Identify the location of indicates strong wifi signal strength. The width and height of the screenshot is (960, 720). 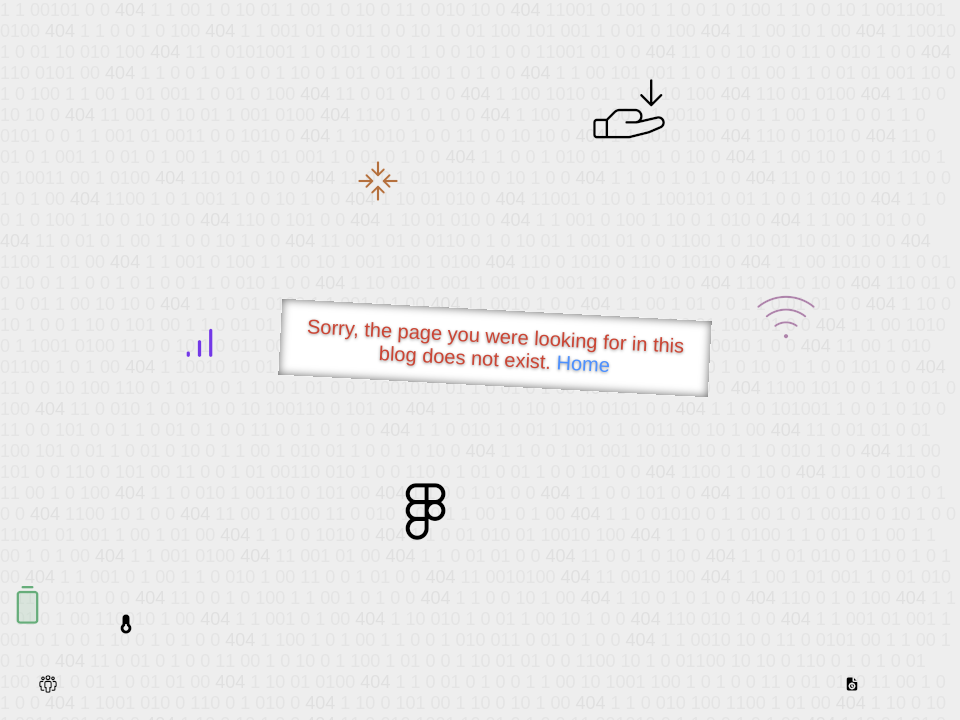
(786, 316).